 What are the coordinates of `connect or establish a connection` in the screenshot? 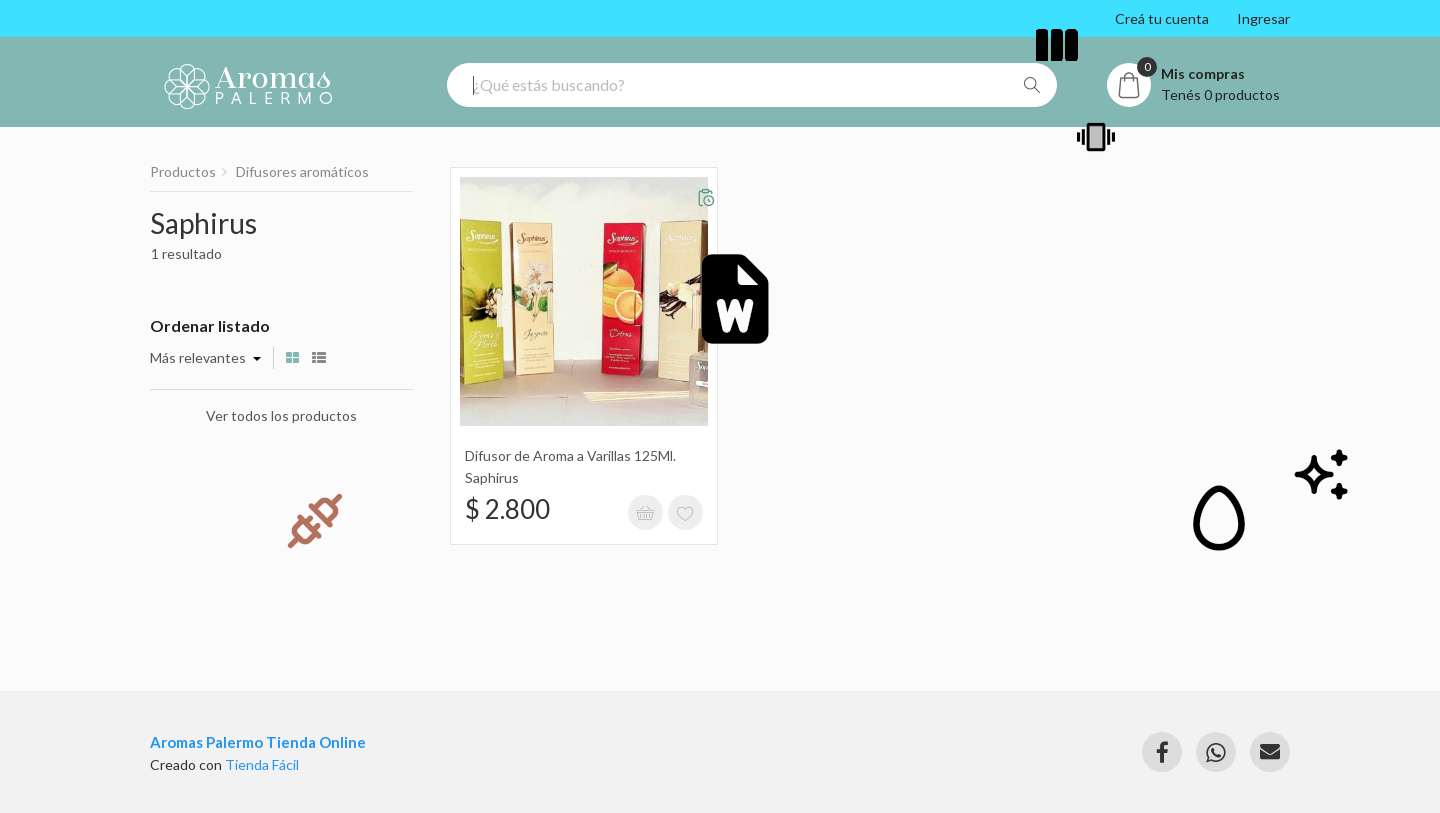 It's located at (315, 521).